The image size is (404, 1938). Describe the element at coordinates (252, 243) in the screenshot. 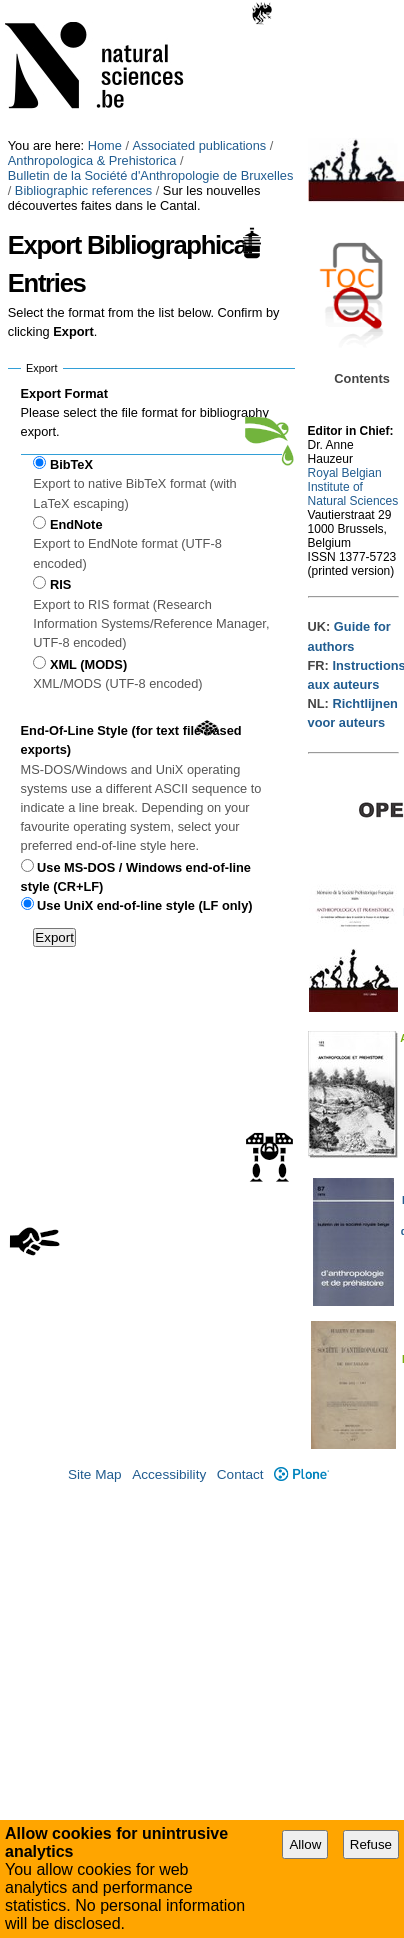

I see `track water intake or hydration` at that location.